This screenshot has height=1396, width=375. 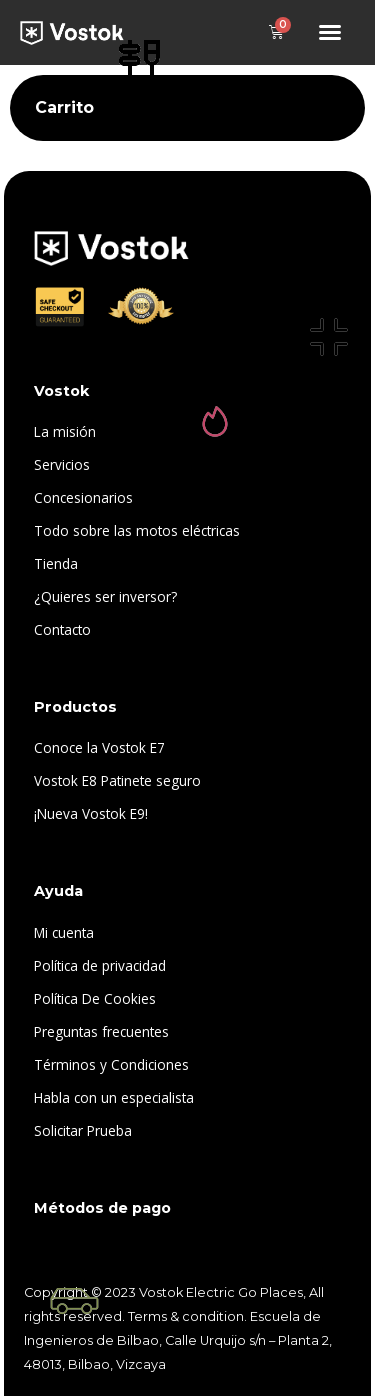 What do you see at coordinates (215, 422) in the screenshot?
I see `indicates trending or hot content` at bounding box center [215, 422].